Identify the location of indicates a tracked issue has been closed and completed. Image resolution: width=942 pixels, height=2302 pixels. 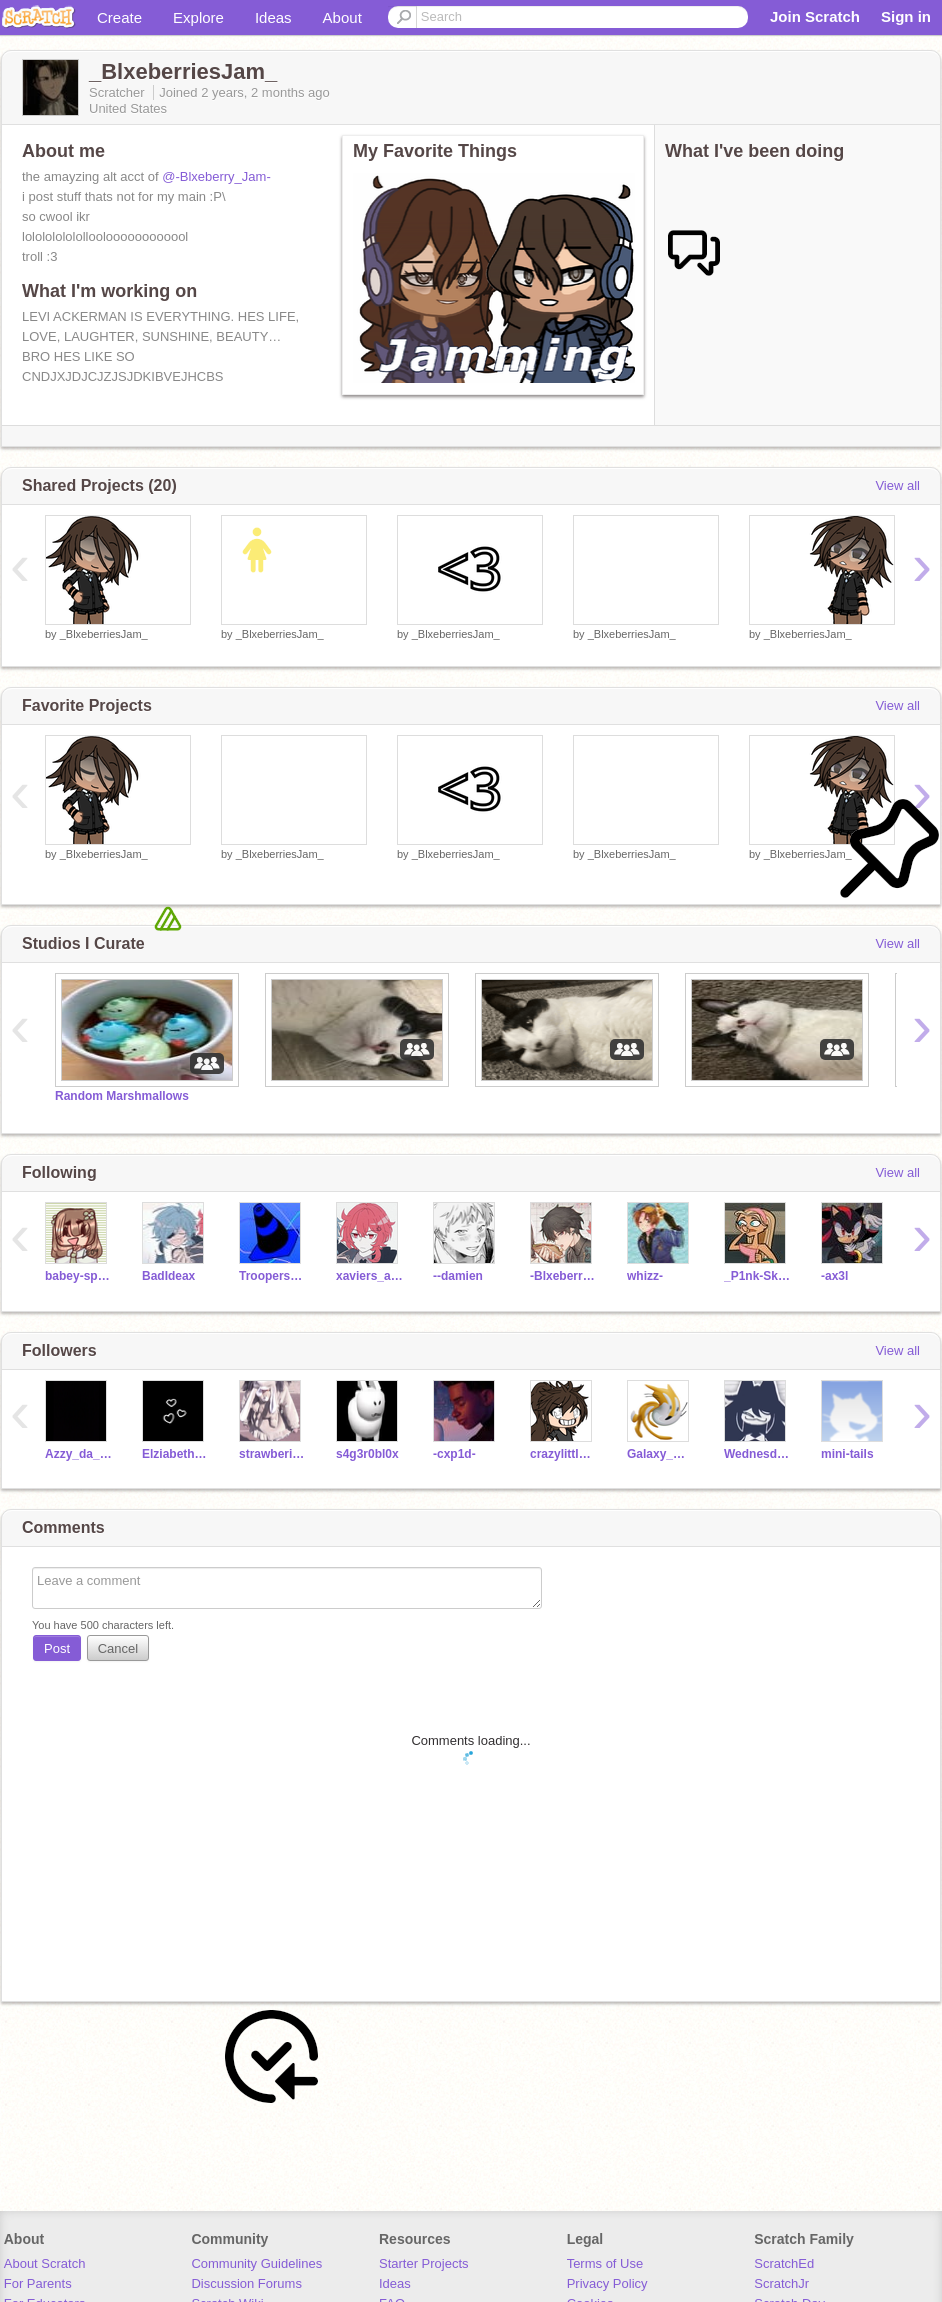
(271, 2056).